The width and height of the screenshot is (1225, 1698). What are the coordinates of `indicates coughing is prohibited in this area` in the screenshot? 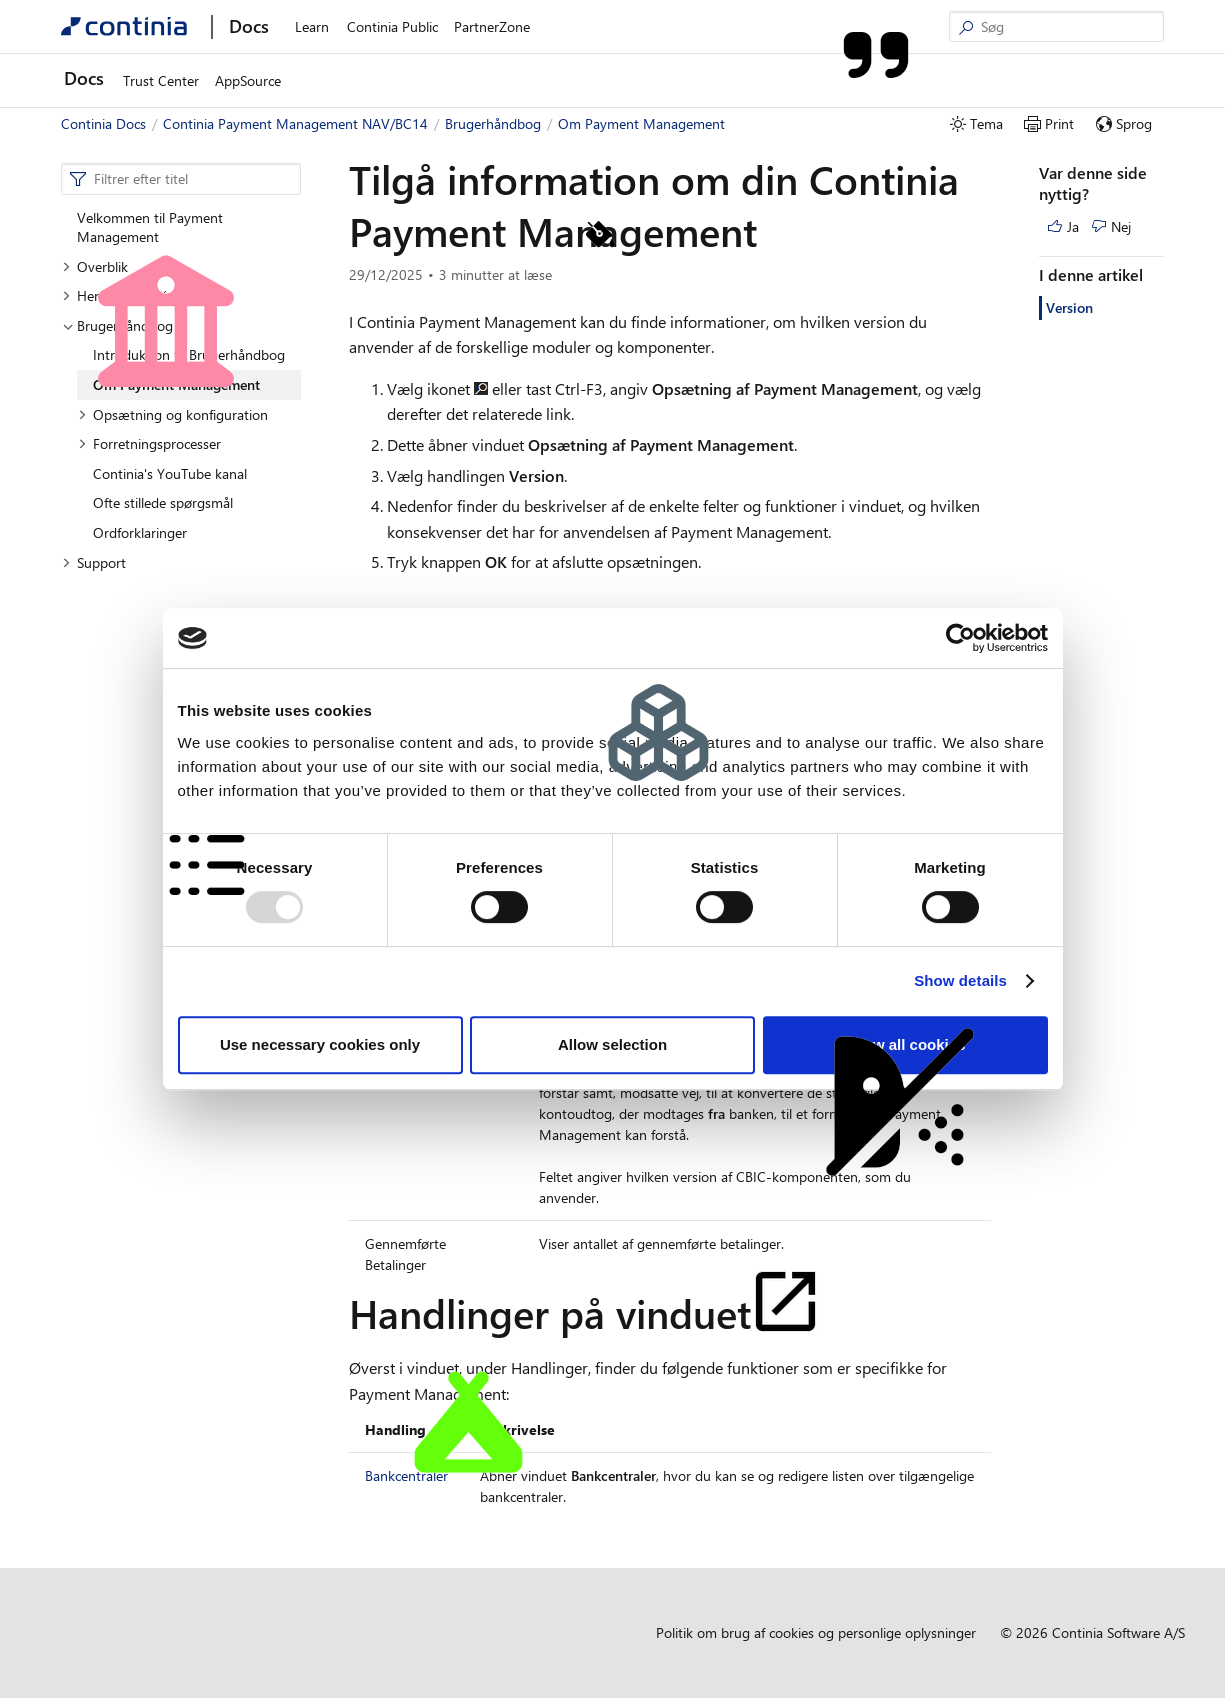 It's located at (900, 1102).